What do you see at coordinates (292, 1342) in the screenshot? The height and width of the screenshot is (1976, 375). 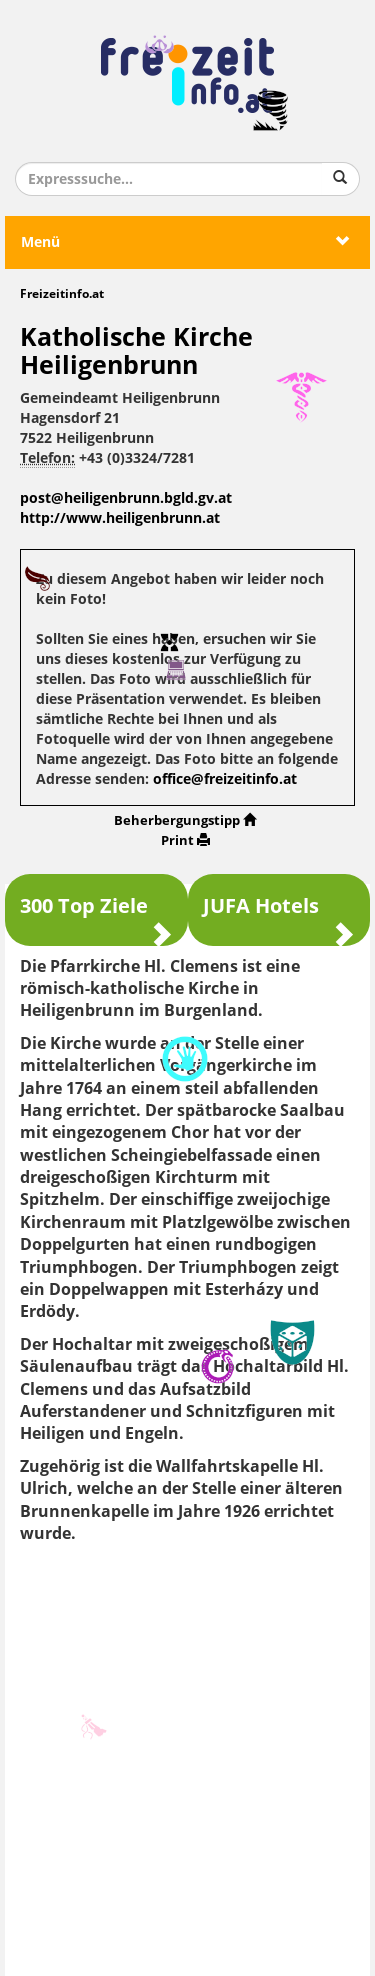 I see `access game protection or security settings` at bounding box center [292, 1342].